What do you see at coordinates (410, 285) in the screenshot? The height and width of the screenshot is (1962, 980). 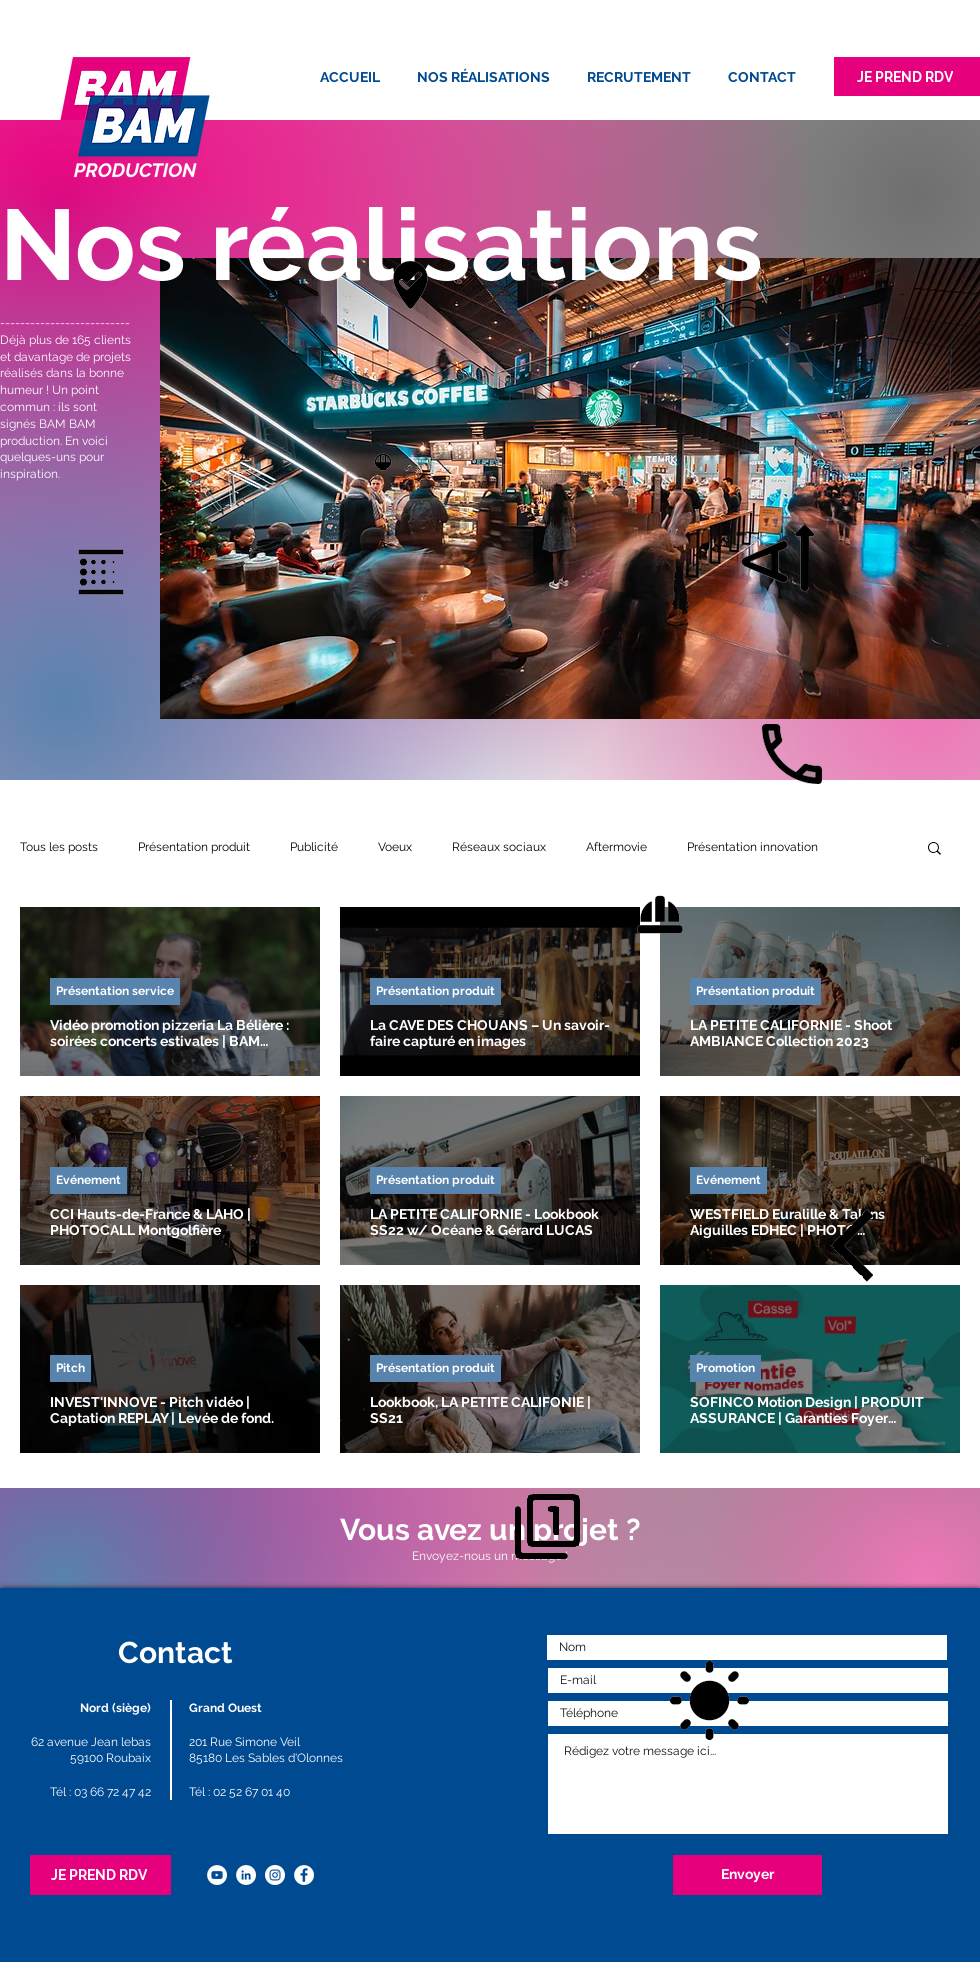 I see `confirm or select a location` at bounding box center [410, 285].